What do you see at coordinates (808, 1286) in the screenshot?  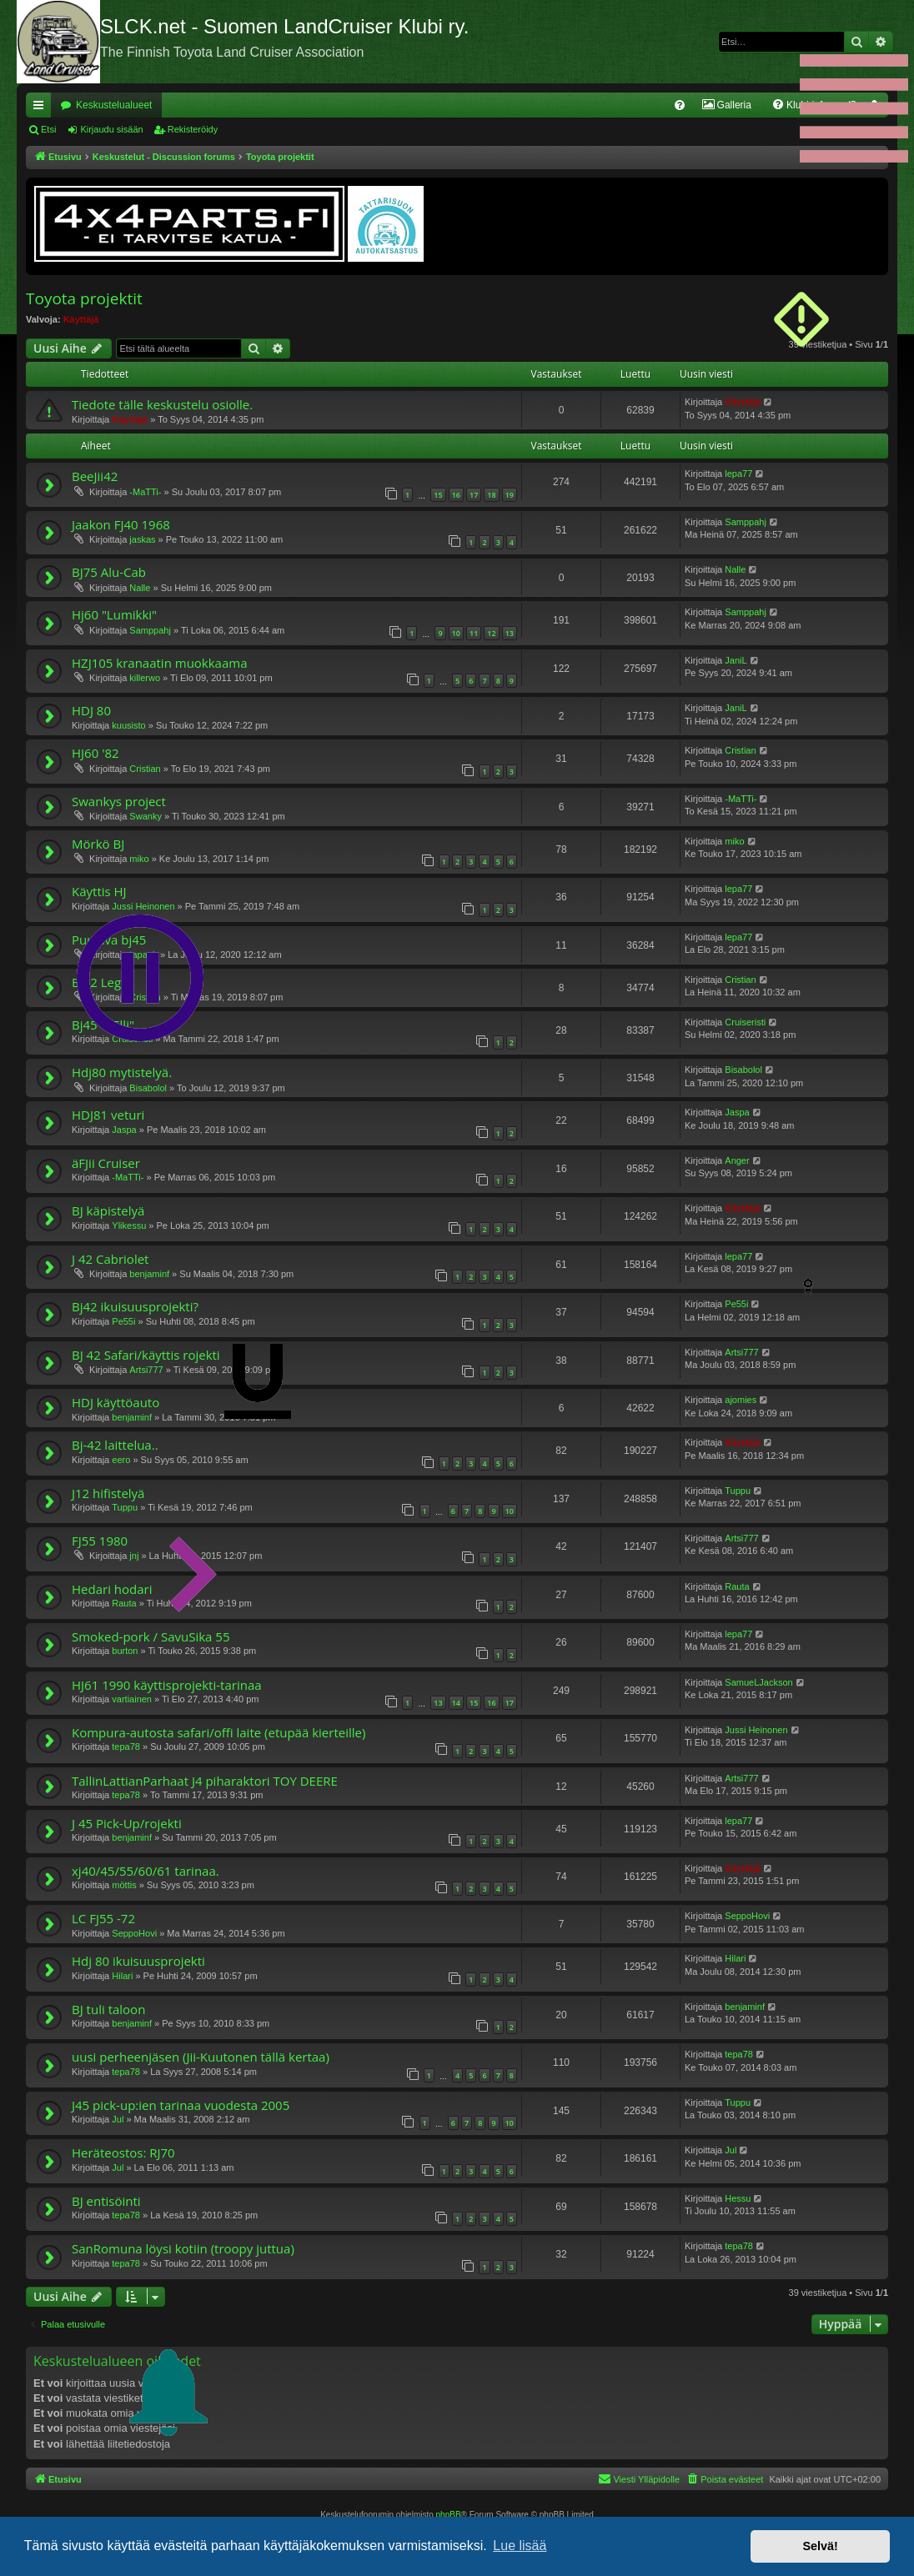 I see `view achievements or awards` at bounding box center [808, 1286].